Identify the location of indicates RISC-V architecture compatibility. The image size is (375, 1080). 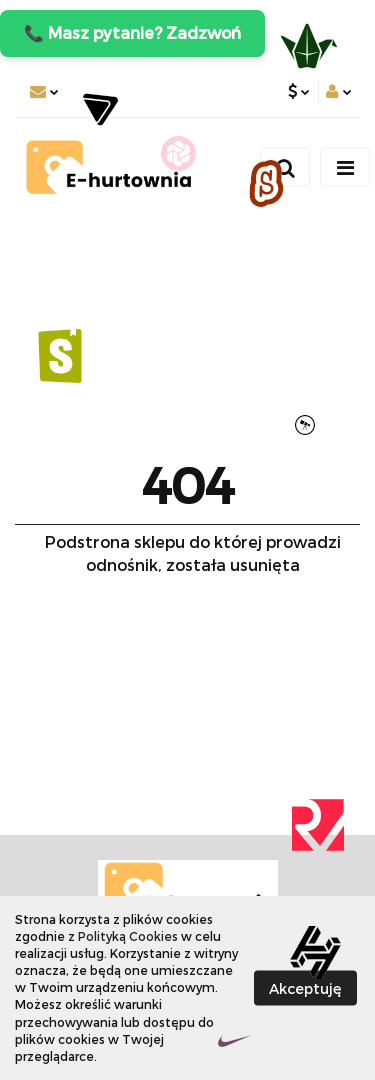
(318, 825).